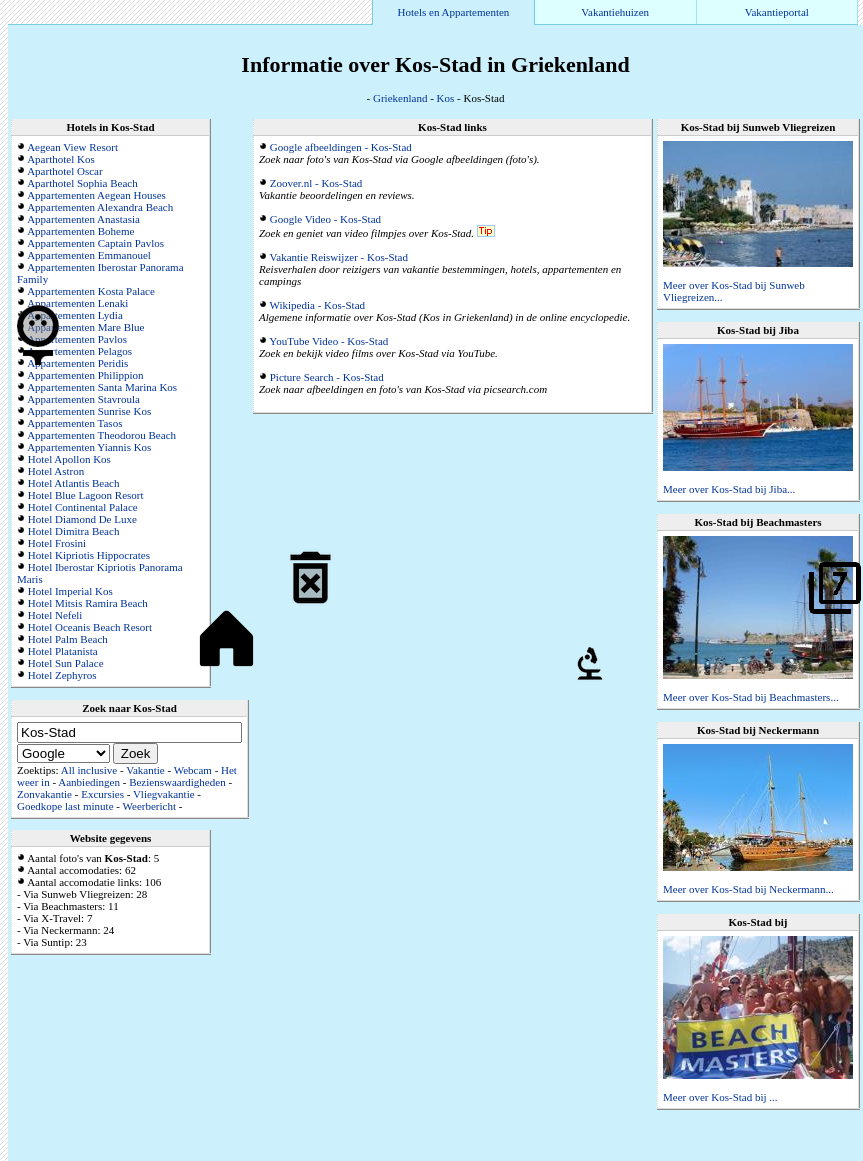  Describe the element at coordinates (590, 664) in the screenshot. I see `access biotech or laboratory features` at that location.